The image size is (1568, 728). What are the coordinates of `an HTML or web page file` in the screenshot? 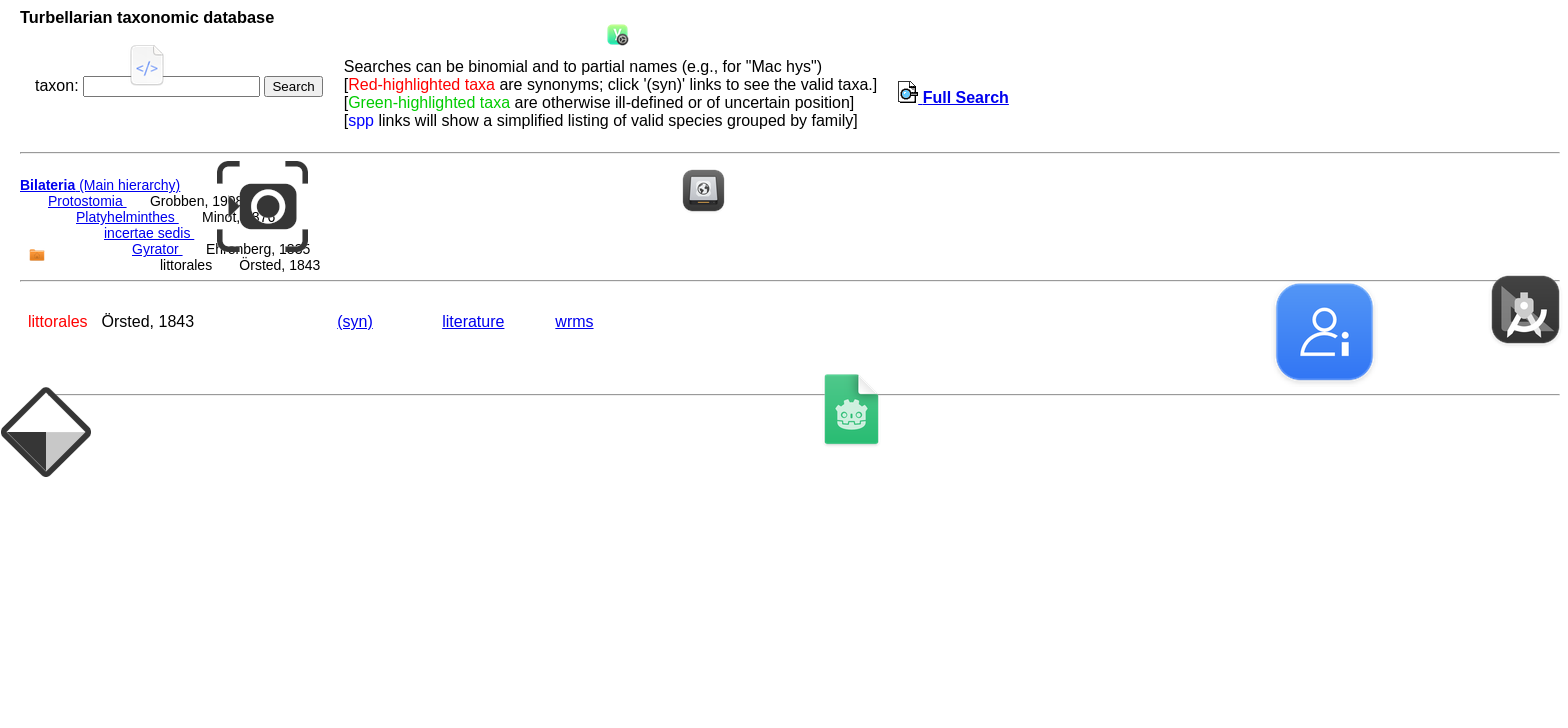 It's located at (147, 65).